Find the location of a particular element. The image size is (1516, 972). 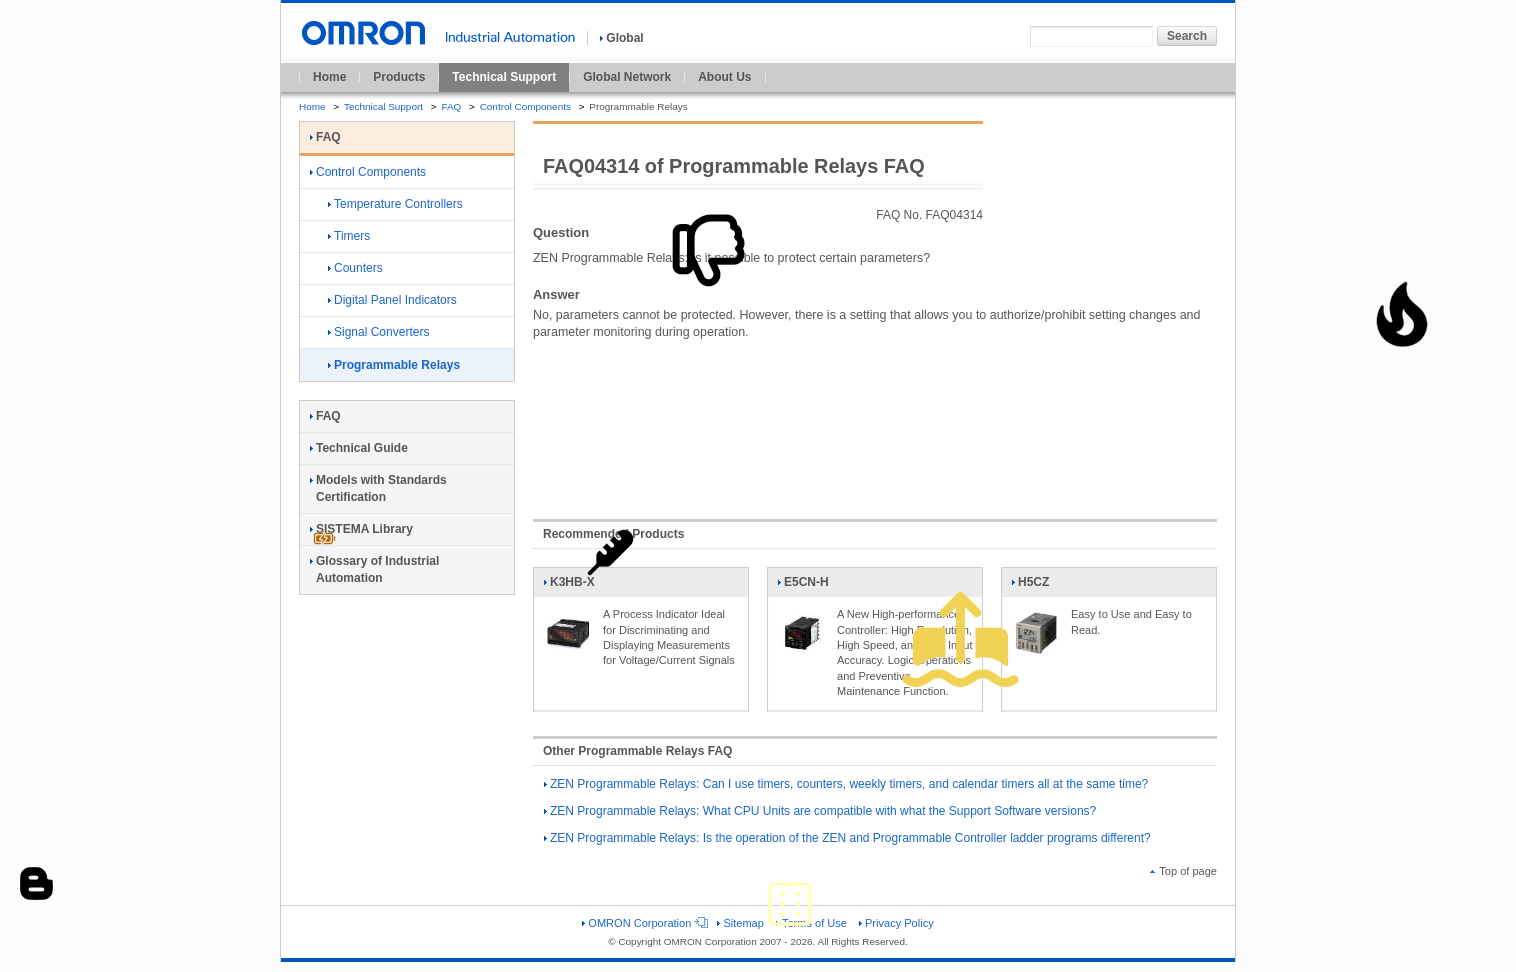

open blogger app is located at coordinates (36, 883).